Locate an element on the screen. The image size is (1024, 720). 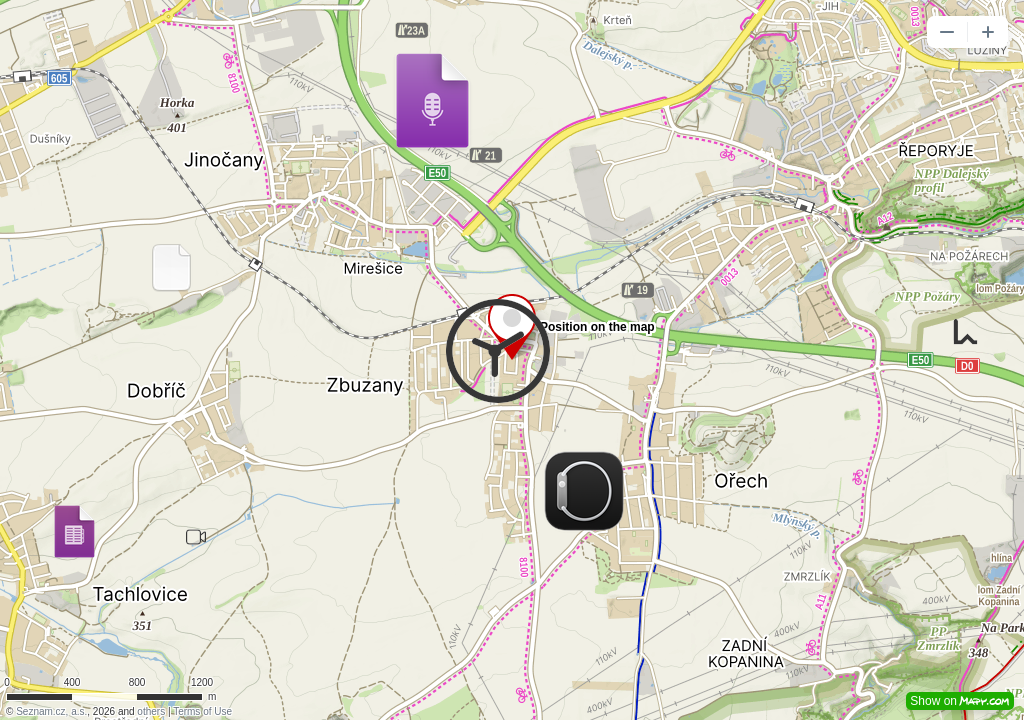
open a Microsoft OneNote file is located at coordinates (74, 531).